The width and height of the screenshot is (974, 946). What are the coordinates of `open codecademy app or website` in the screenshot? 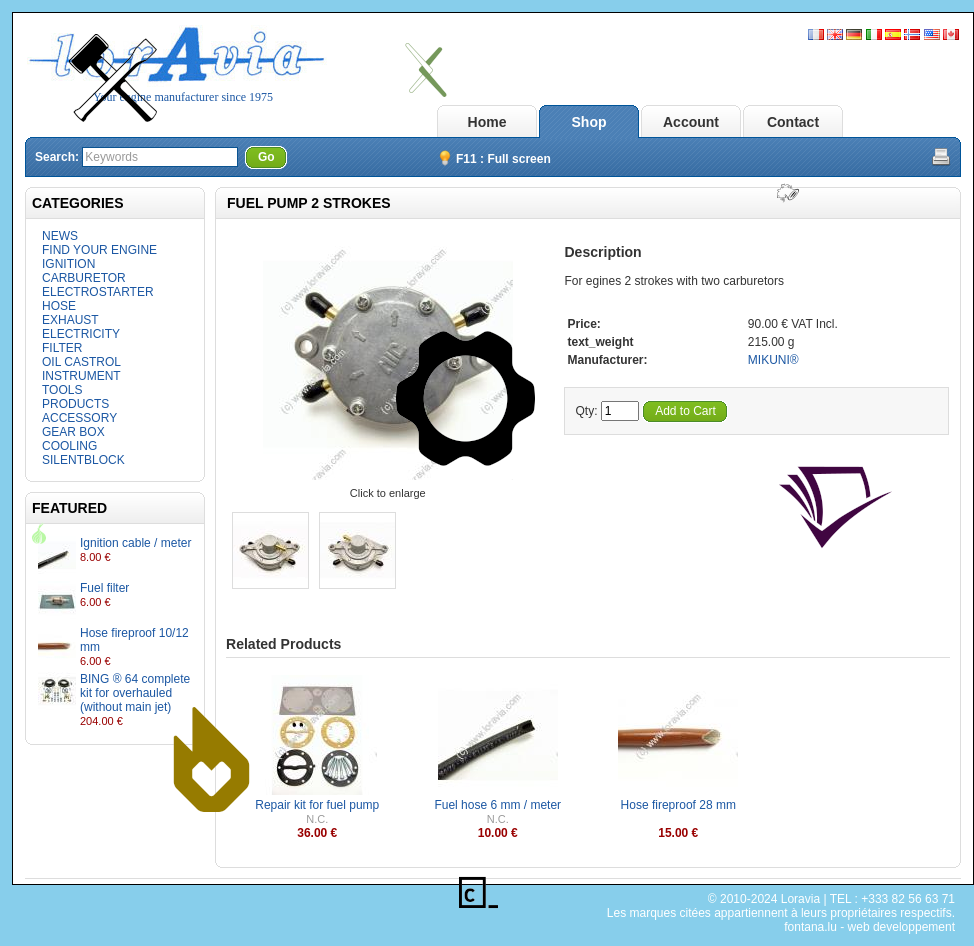 It's located at (478, 892).